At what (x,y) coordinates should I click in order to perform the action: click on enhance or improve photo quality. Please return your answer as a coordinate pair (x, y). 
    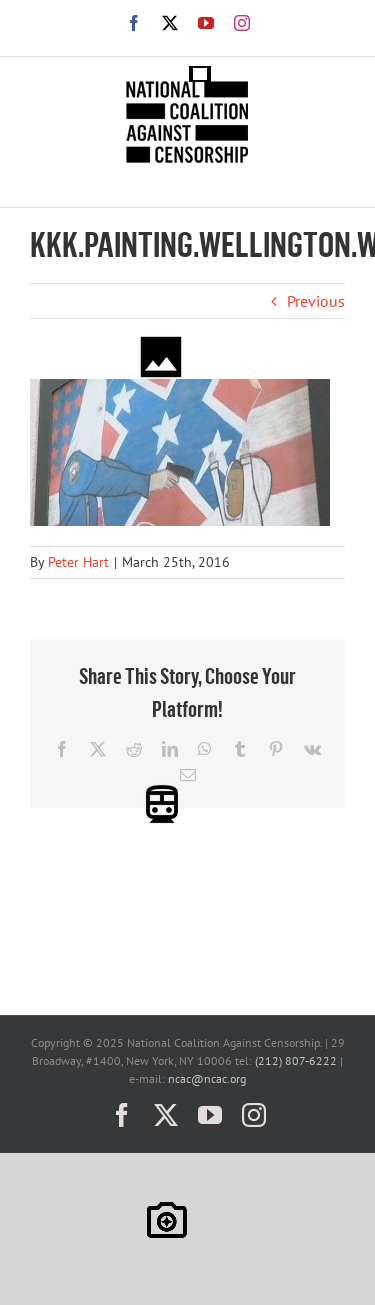
    Looking at the image, I should click on (167, 1220).